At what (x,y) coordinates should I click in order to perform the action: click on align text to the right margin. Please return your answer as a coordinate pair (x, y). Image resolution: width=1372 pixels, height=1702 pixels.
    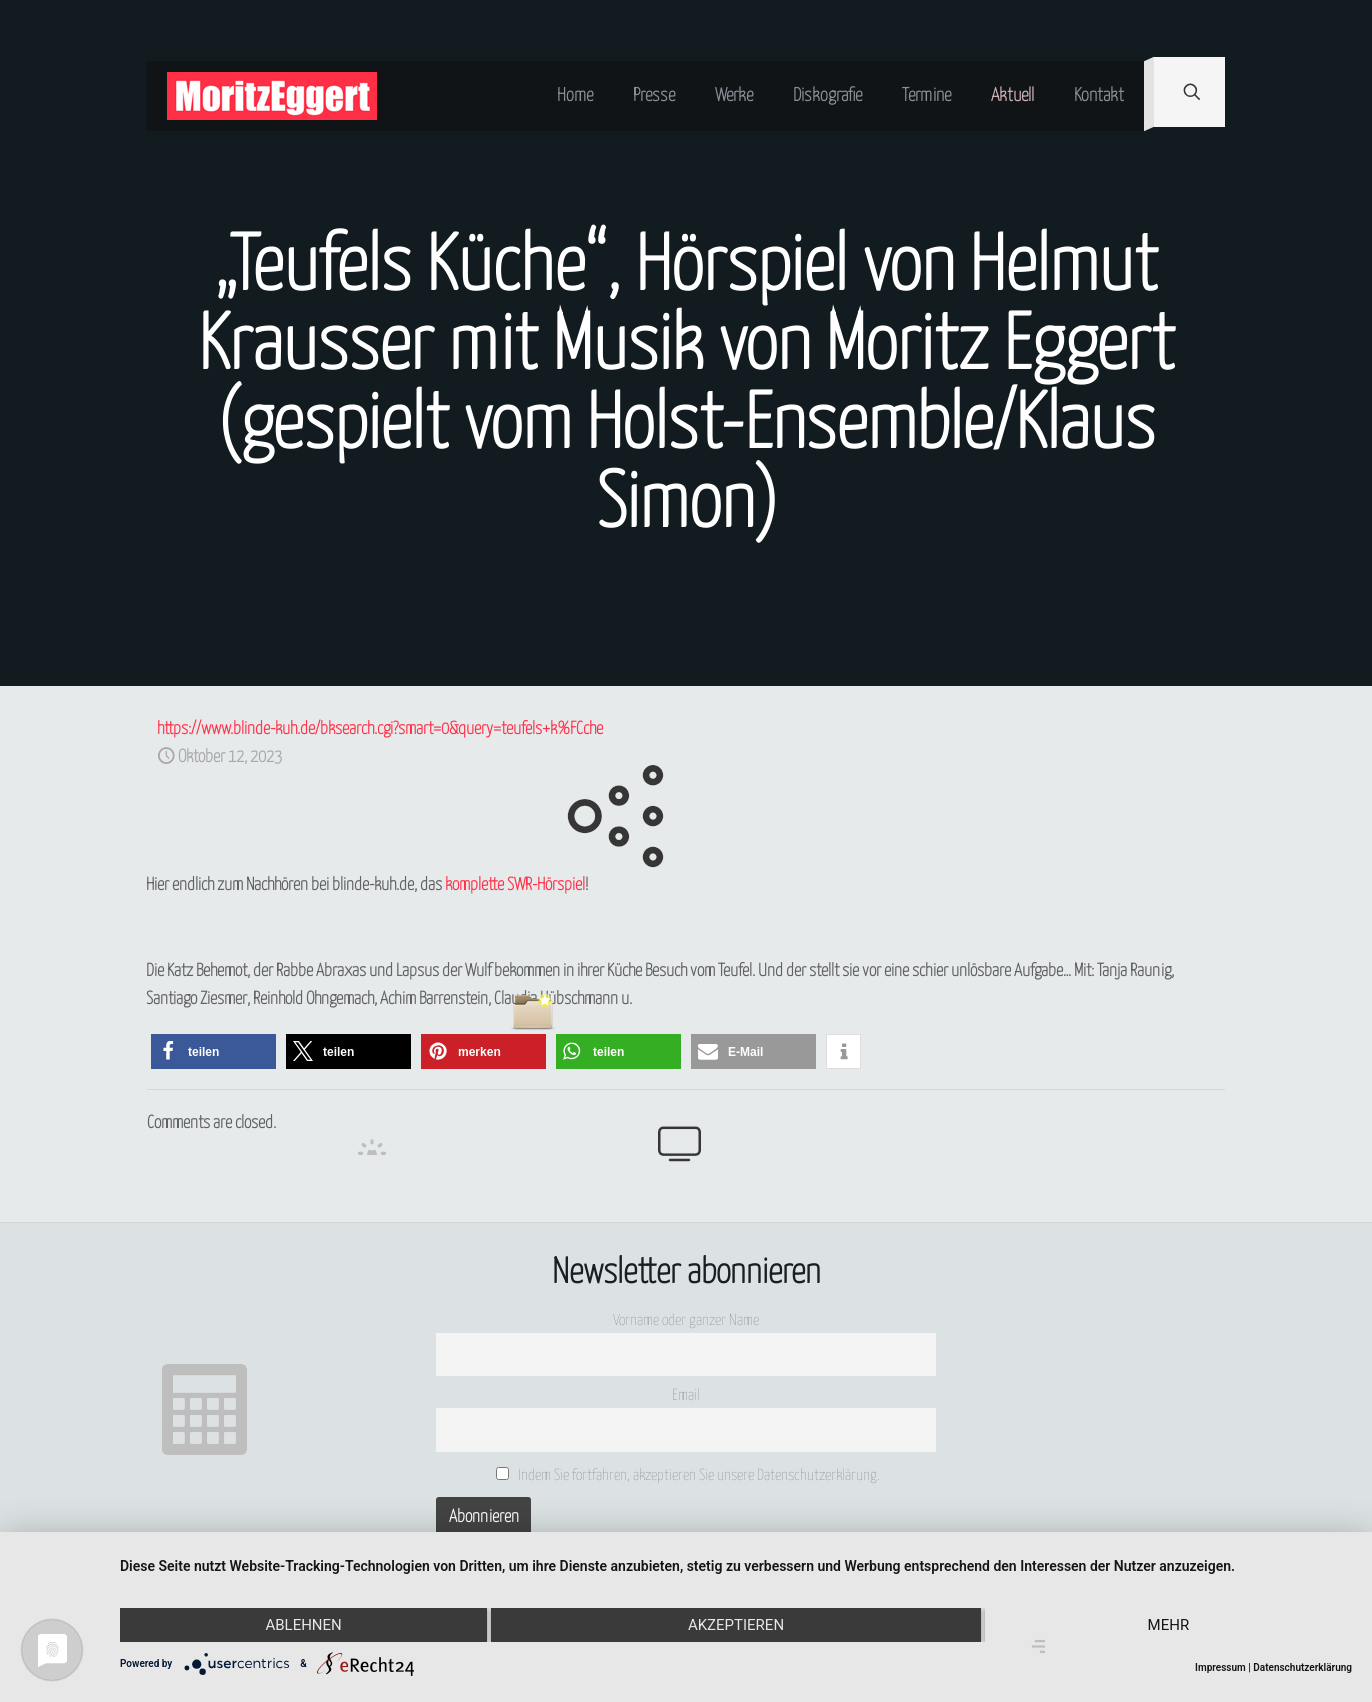
    Looking at the image, I should click on (1038, 1646).